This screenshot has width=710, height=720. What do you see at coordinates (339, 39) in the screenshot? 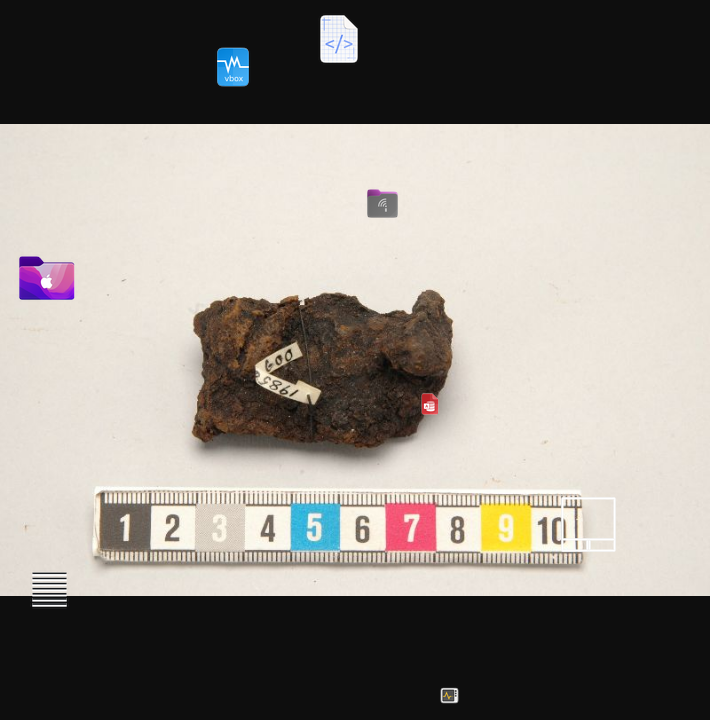
I see `twig template file icon` at bounding box center [339, 39].